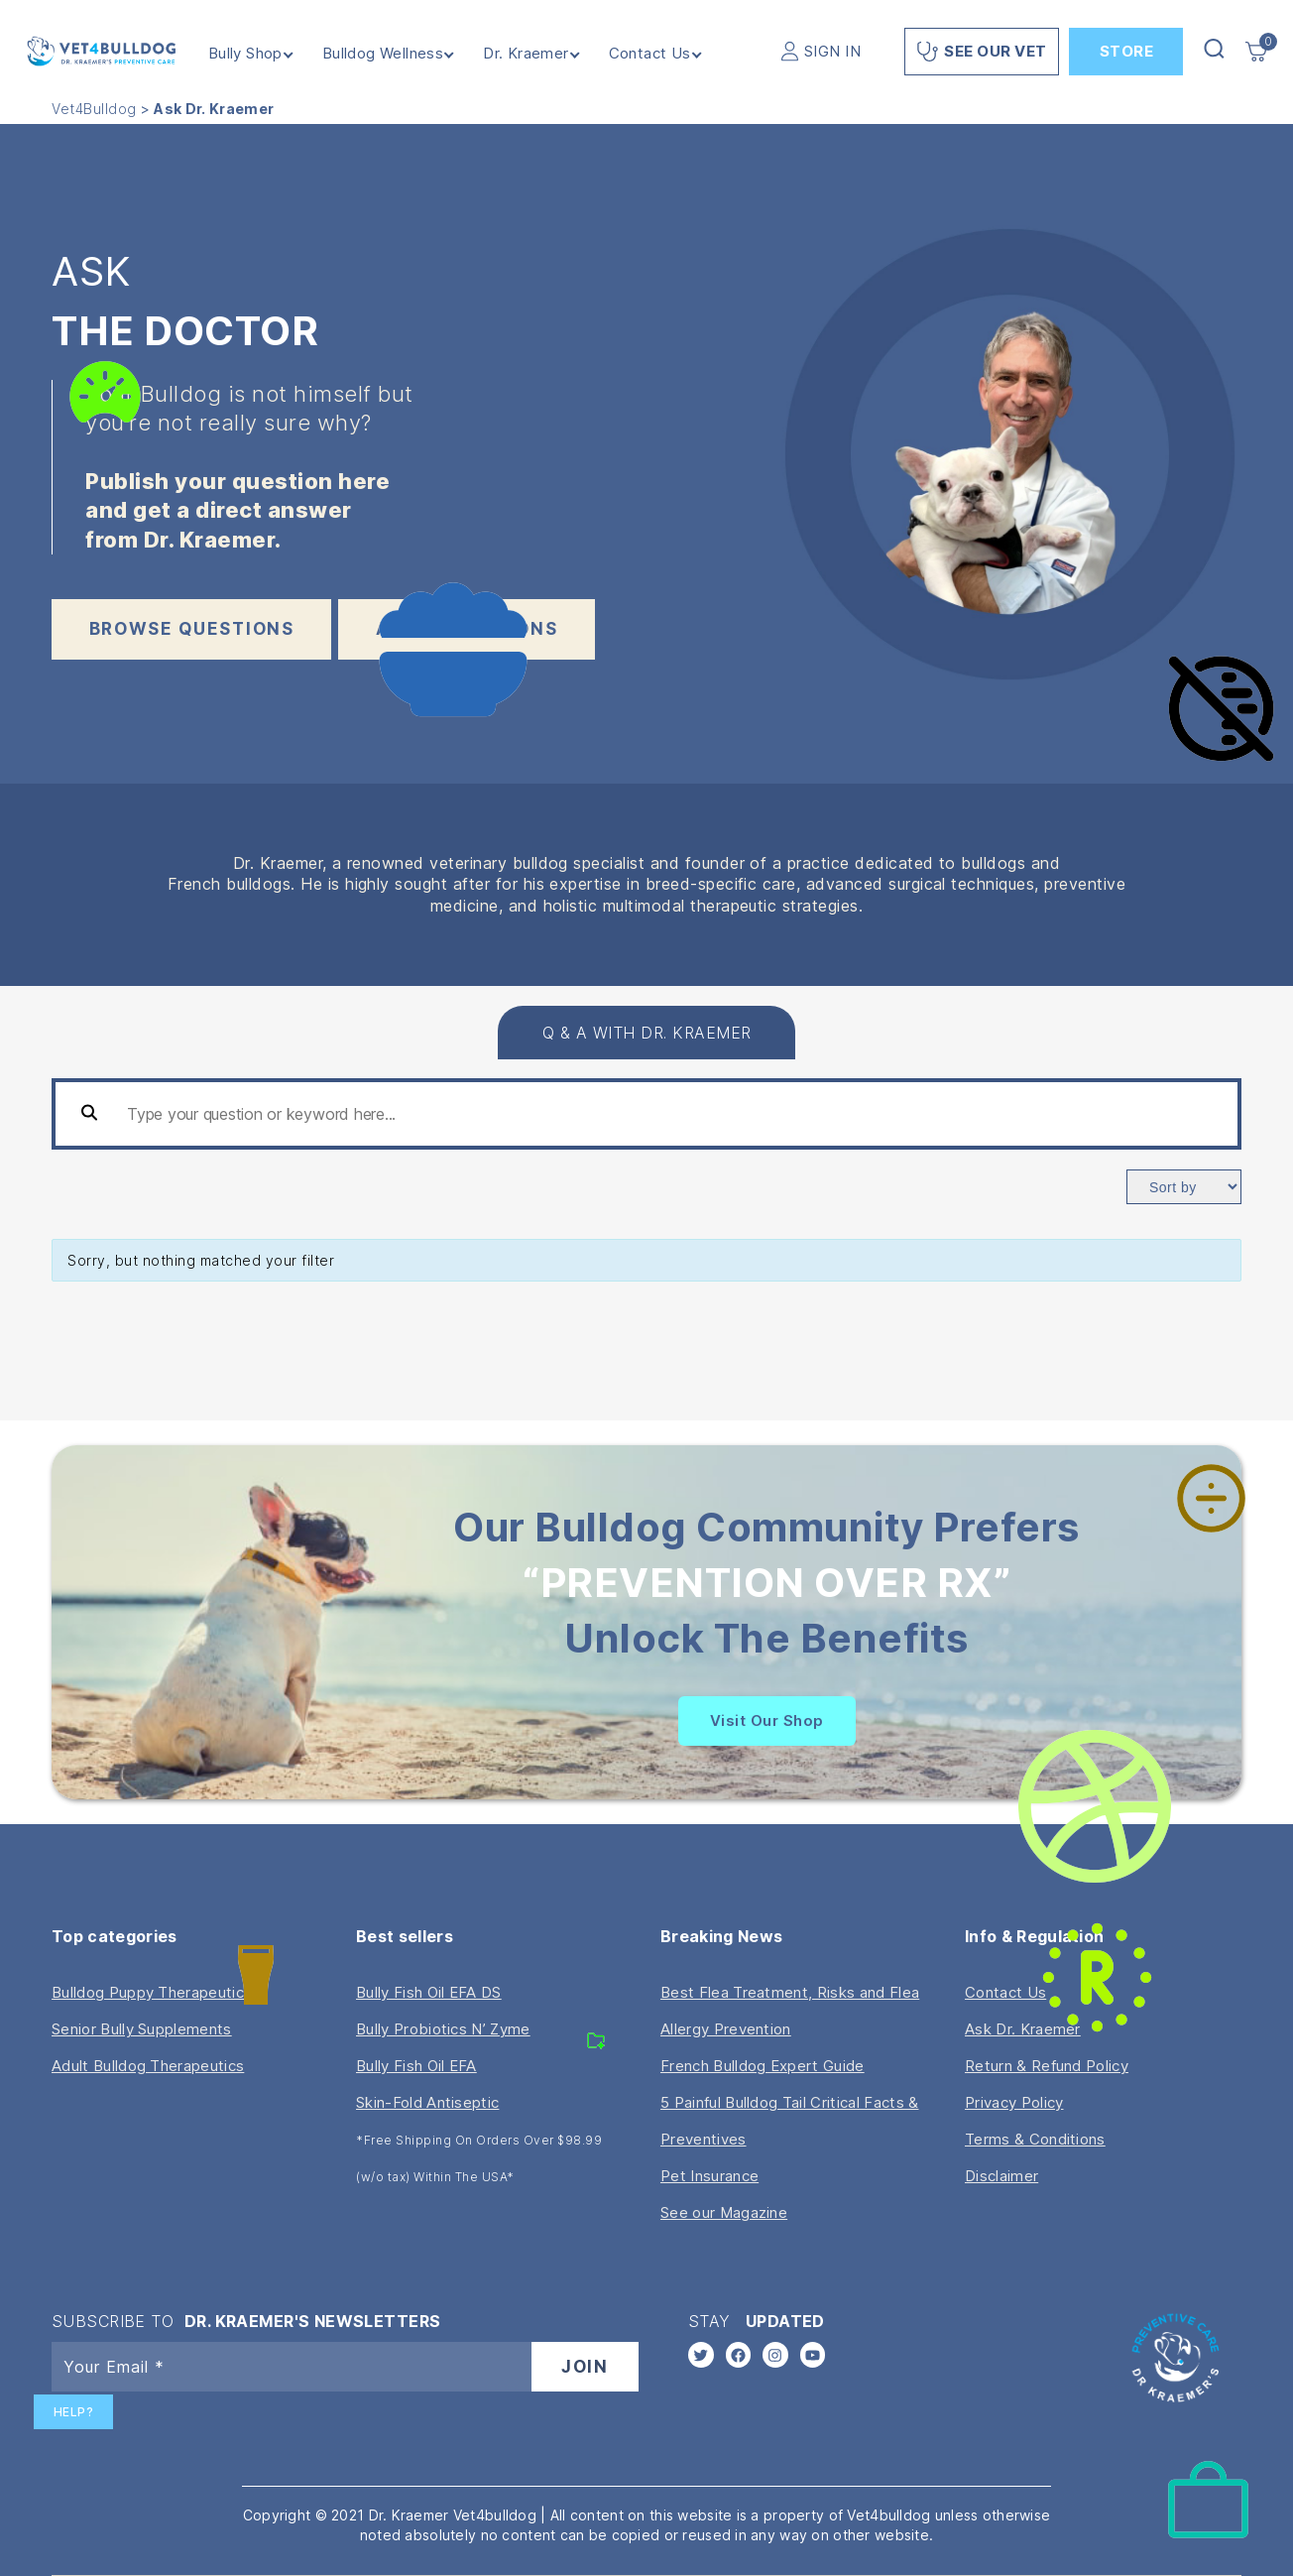 This screenshot has height=2576, width=1293. Describe the element at coordinates (1211, 1498) in the screenshot. I see `perform division calculation` at that location.